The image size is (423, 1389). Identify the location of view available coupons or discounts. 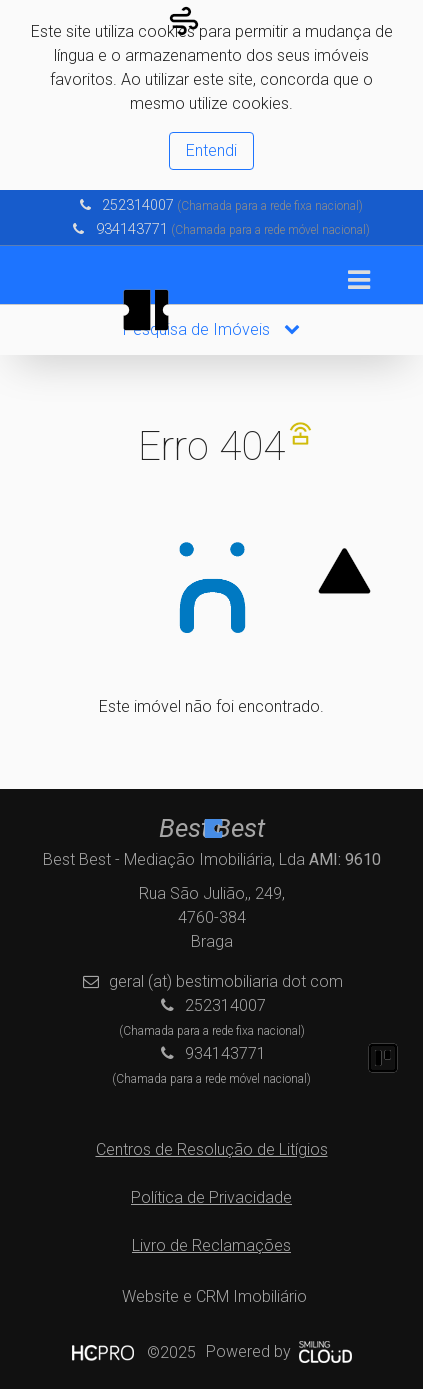
(146, 310).